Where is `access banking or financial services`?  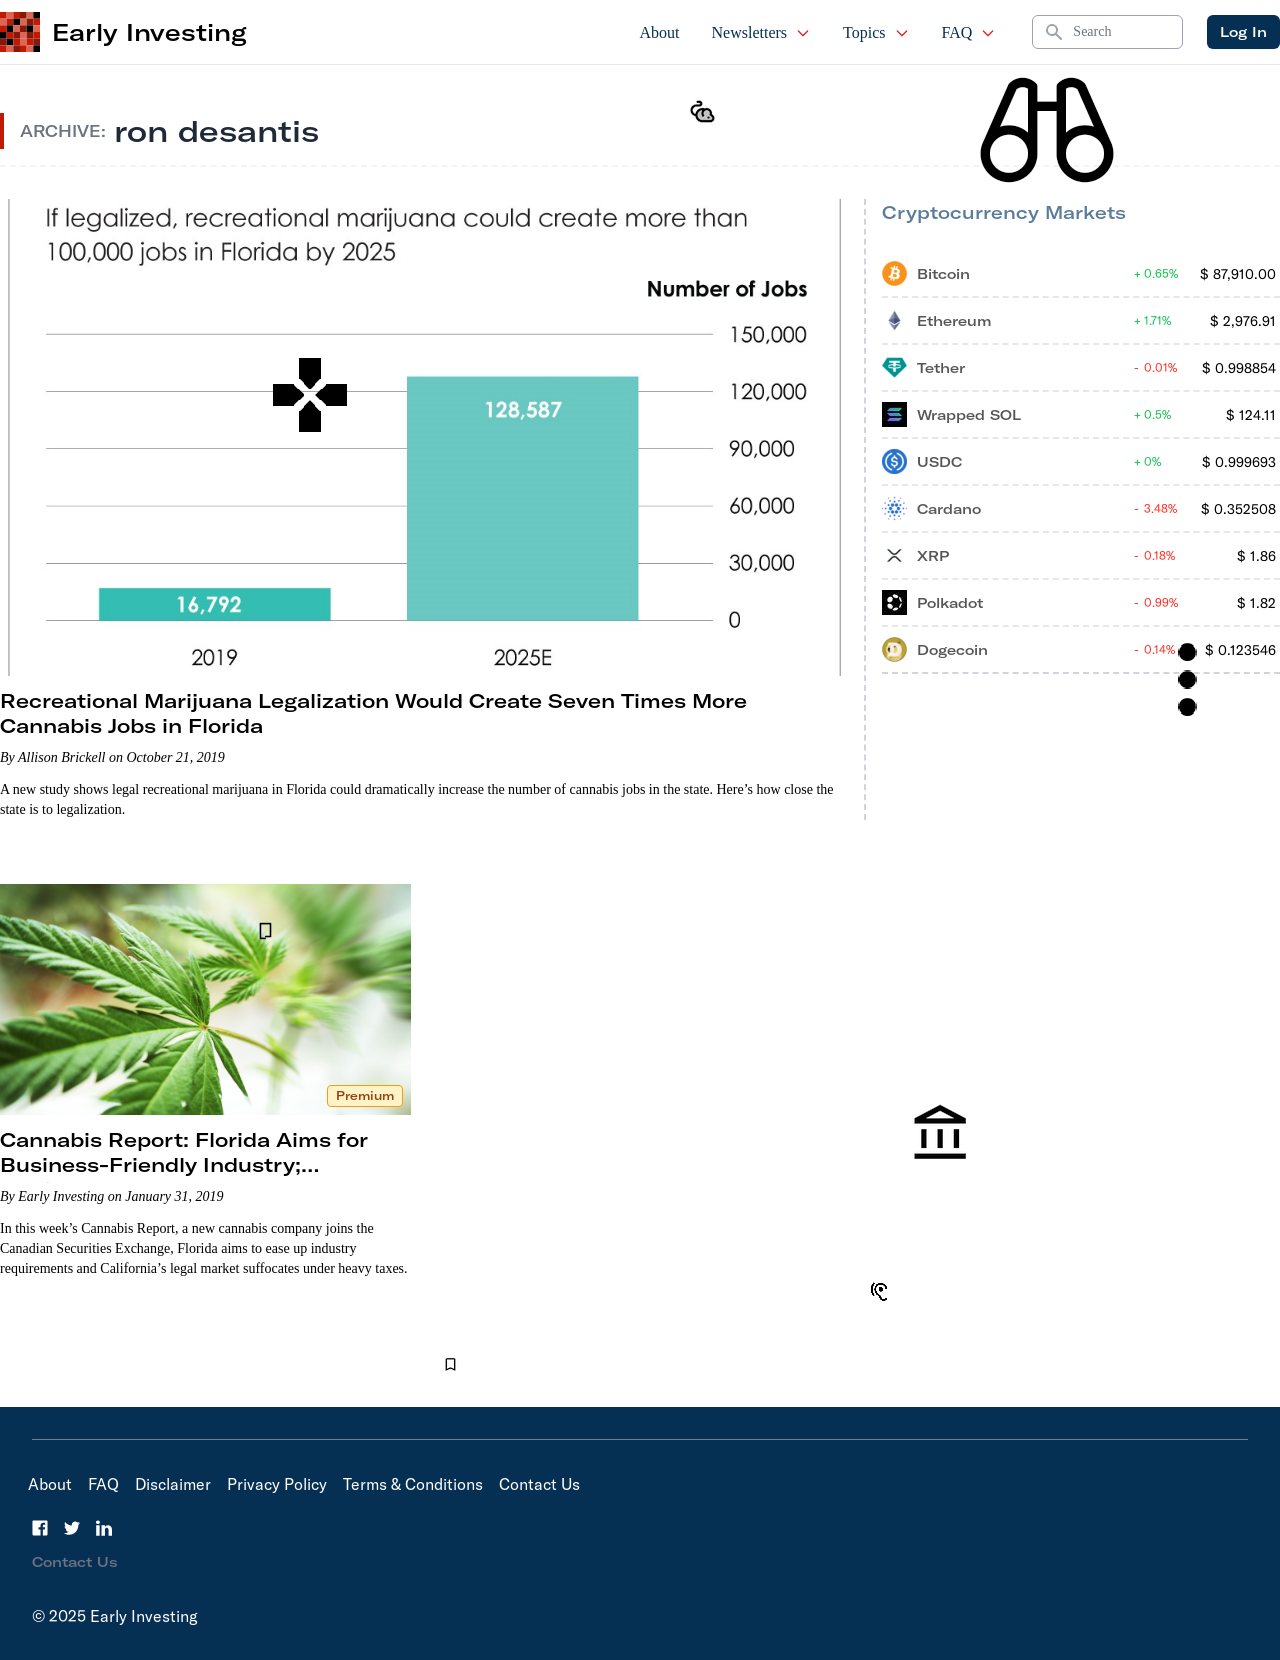 access banking or financial services is located at coordinates (941, 1134).